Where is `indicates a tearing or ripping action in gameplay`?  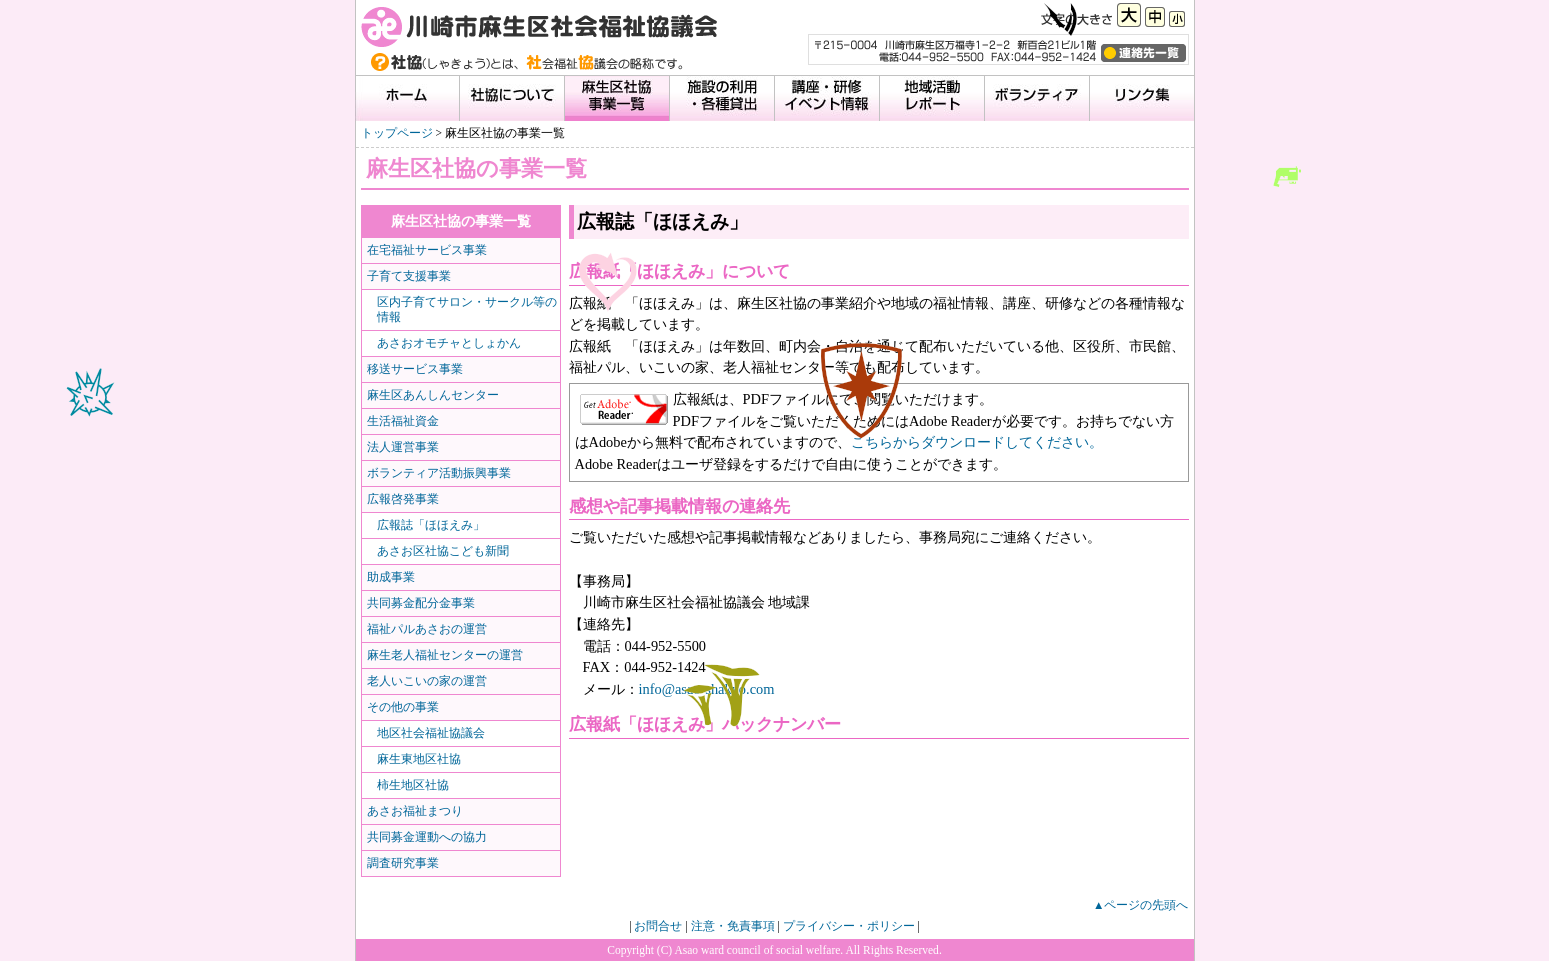
indicates a tearing or ripping action in gameplay is located at coordinates (1060, 19).